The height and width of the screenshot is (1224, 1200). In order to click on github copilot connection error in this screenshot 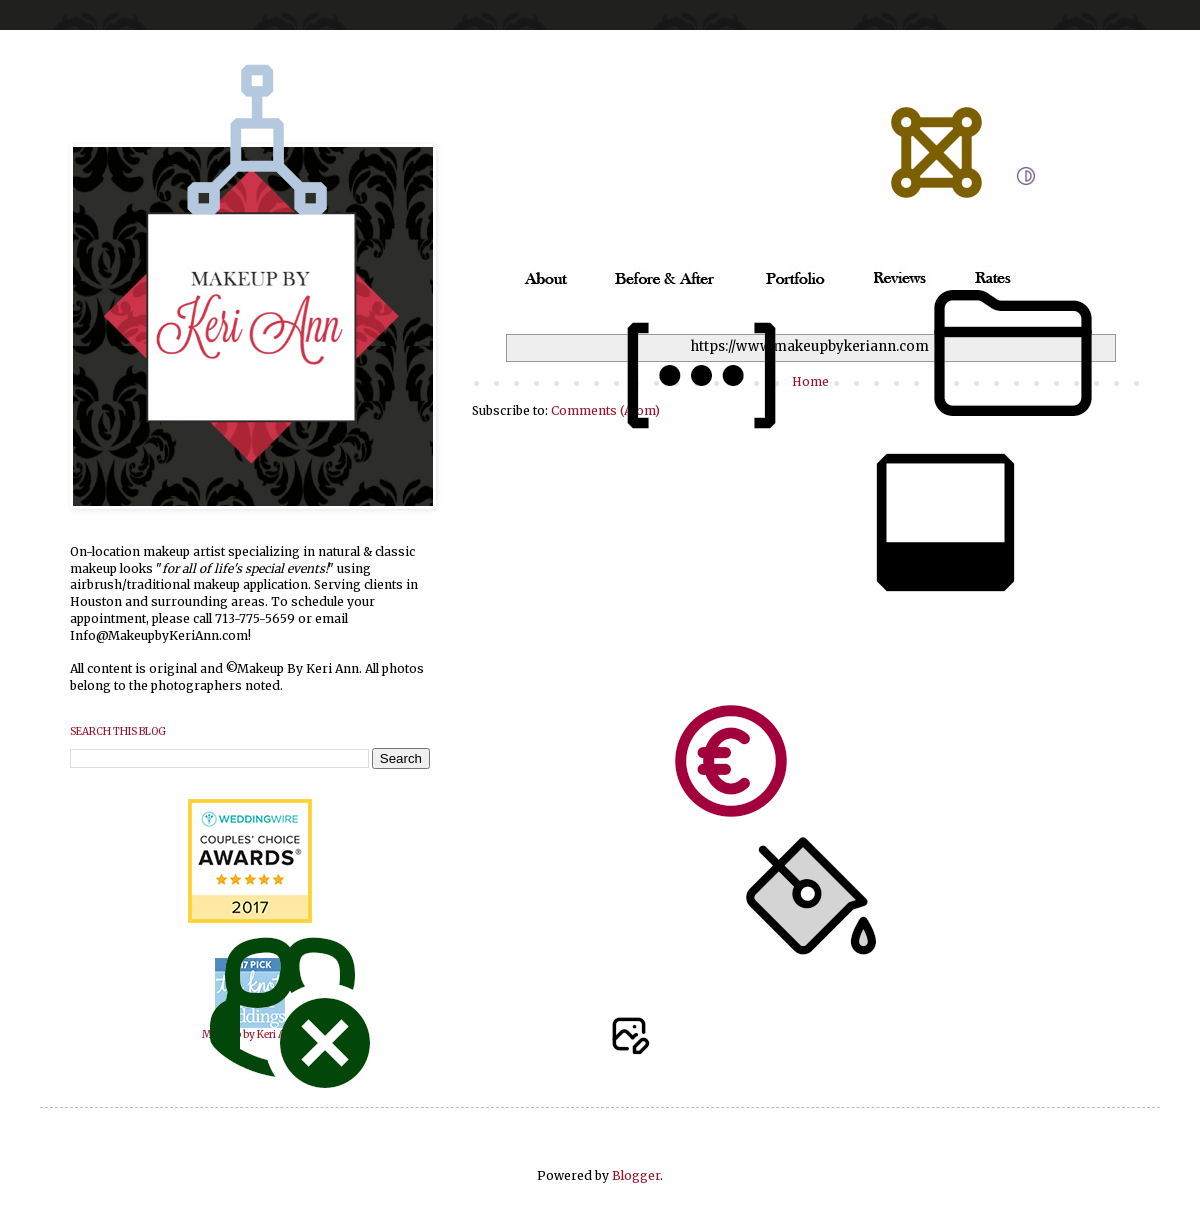, I will do `click(290, 1008)`.